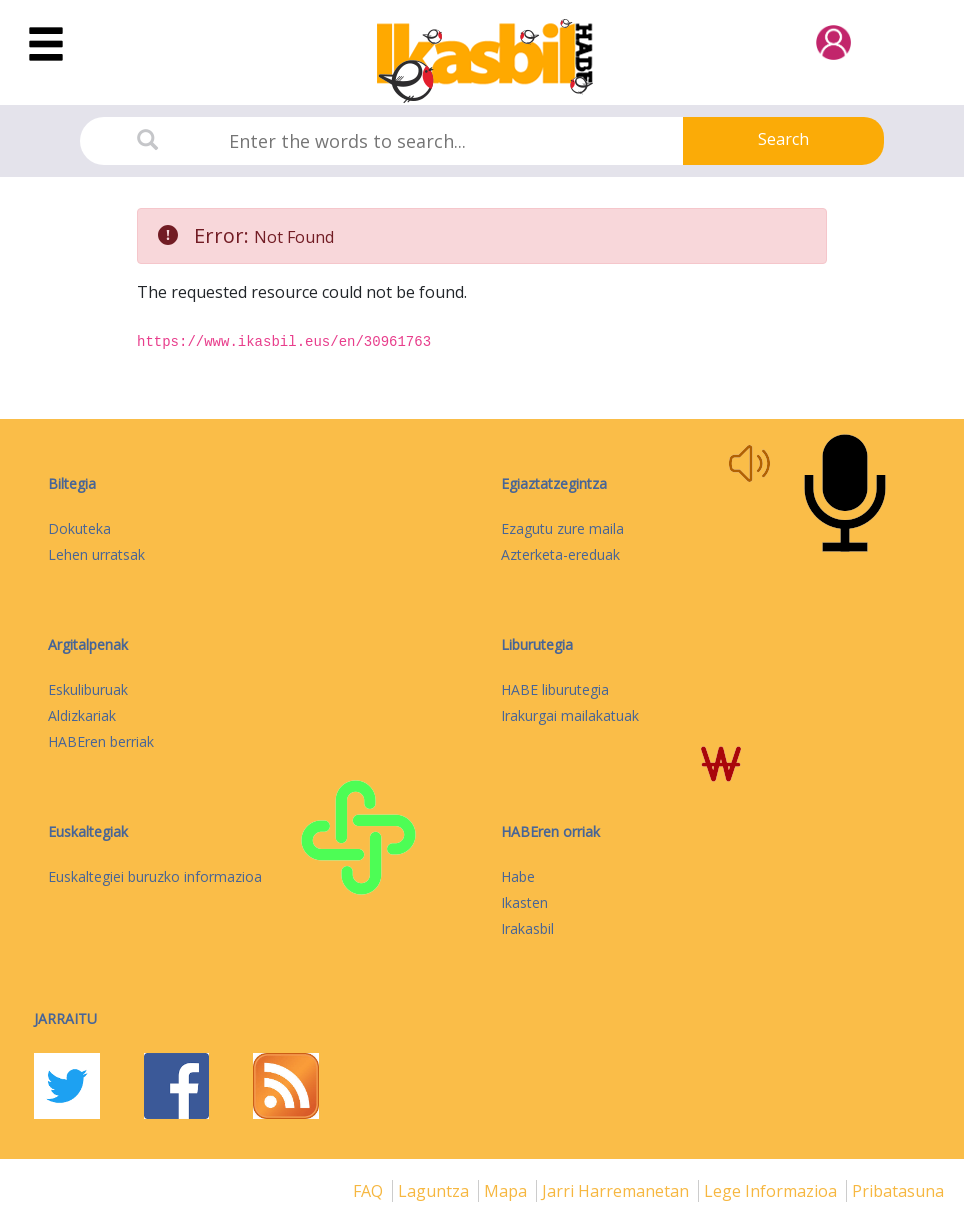  I want to click on access API application settings, so click(358, 837).